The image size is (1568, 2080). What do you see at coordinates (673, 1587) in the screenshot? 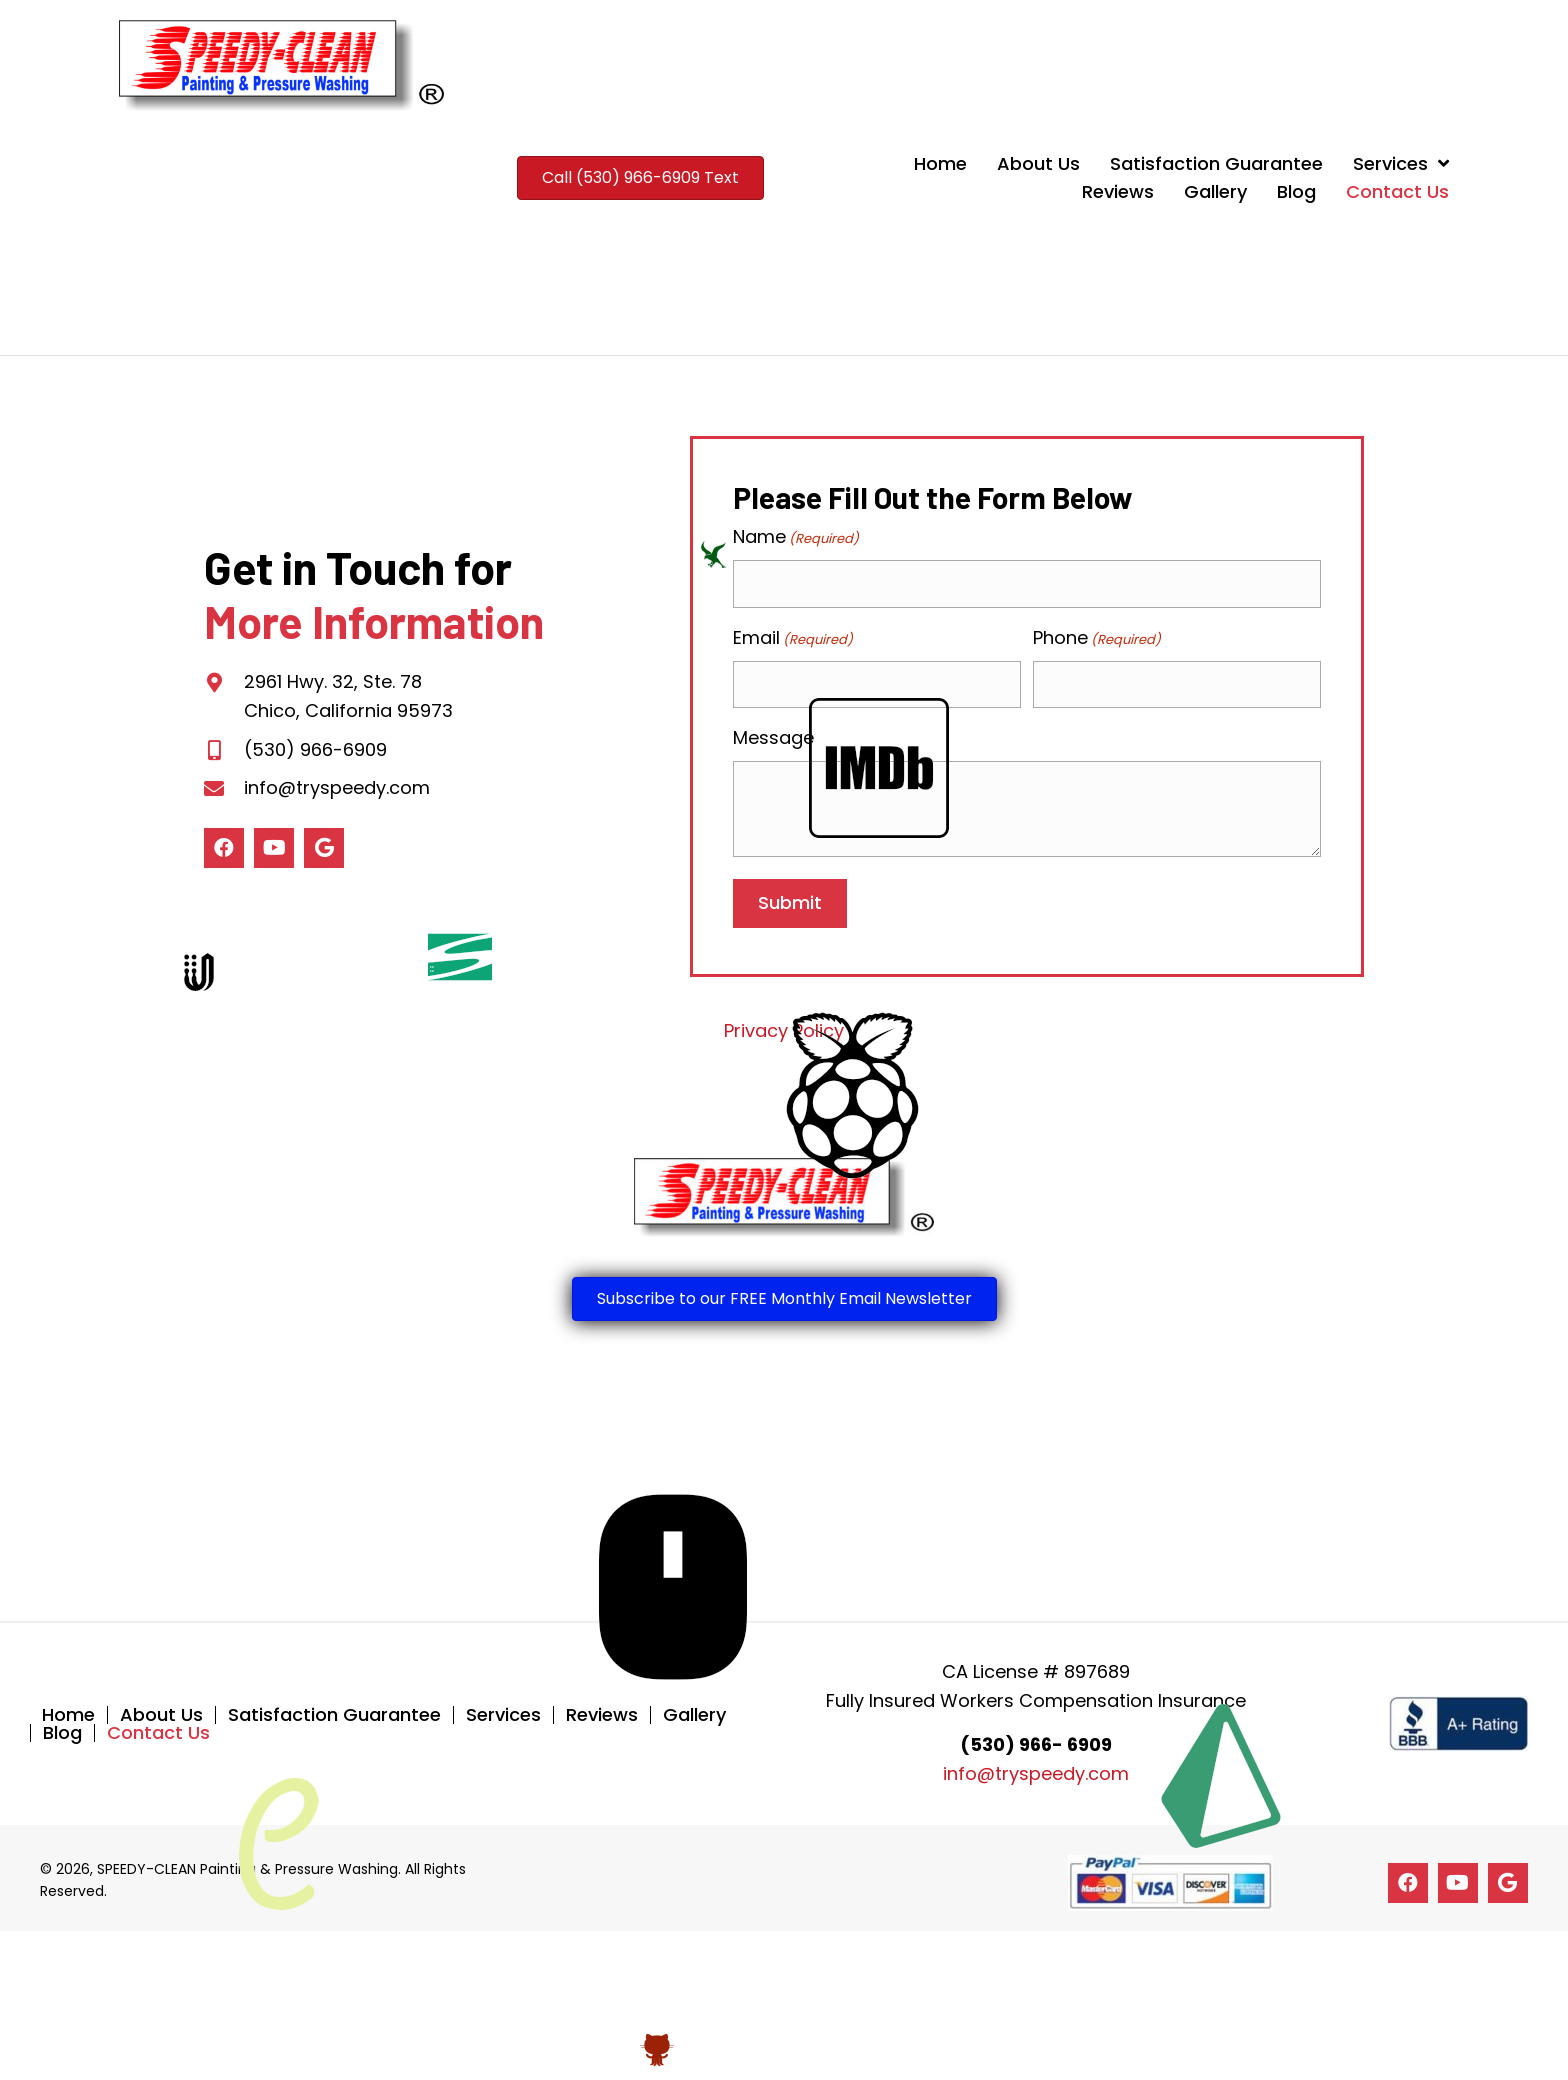
I see `indicates mouse or cursor device settings` at bounding box center [673, 1587].